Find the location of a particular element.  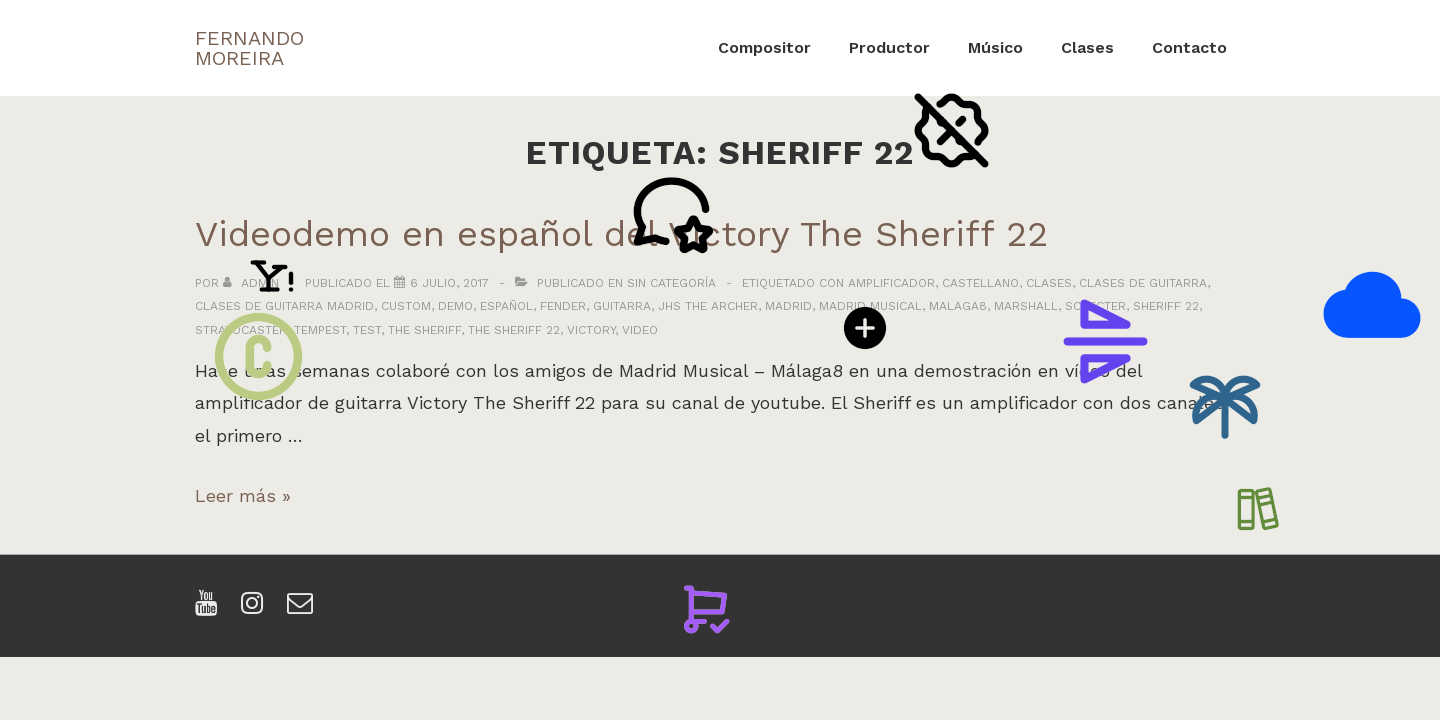

access cloud storage is located at coordinates (1372, 307).